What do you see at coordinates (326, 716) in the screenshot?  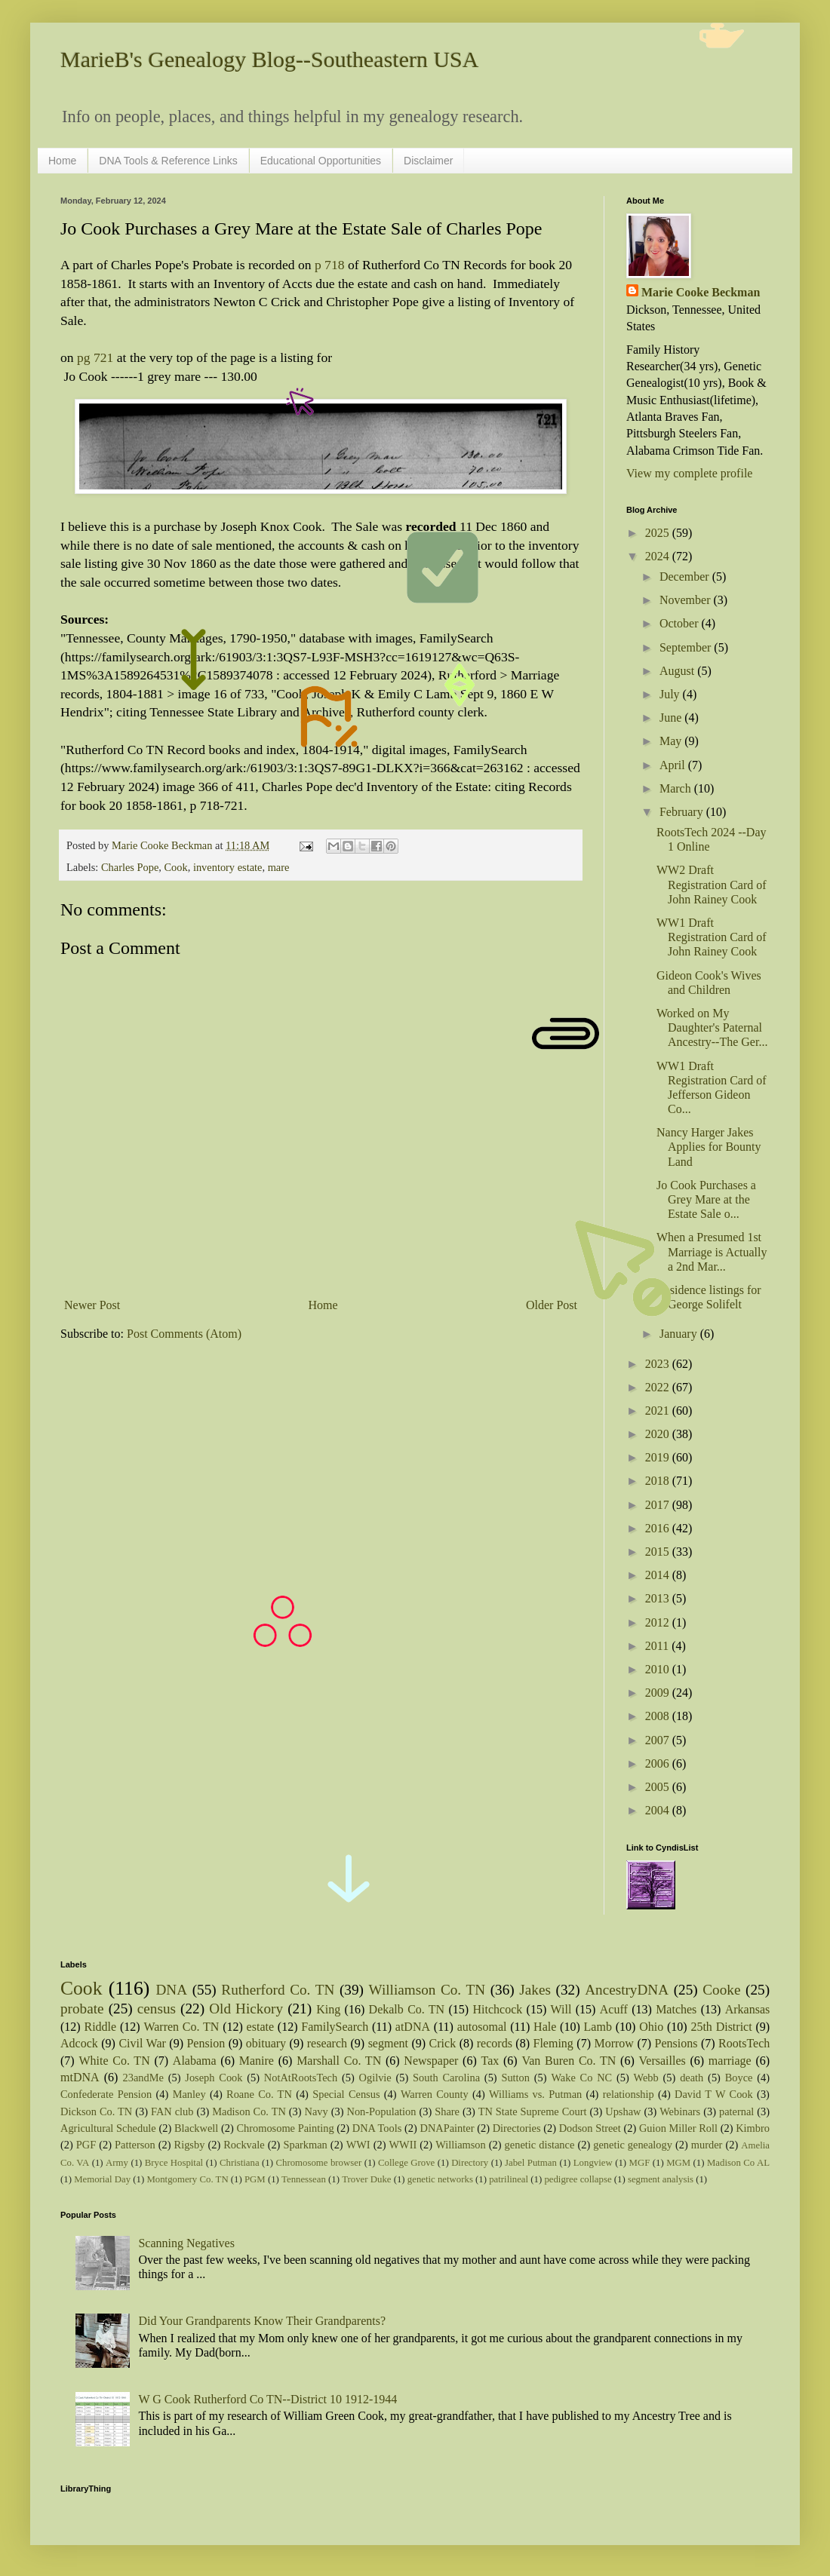 I see `view flagged discounts or promotions` at bounding box center [326, 716].